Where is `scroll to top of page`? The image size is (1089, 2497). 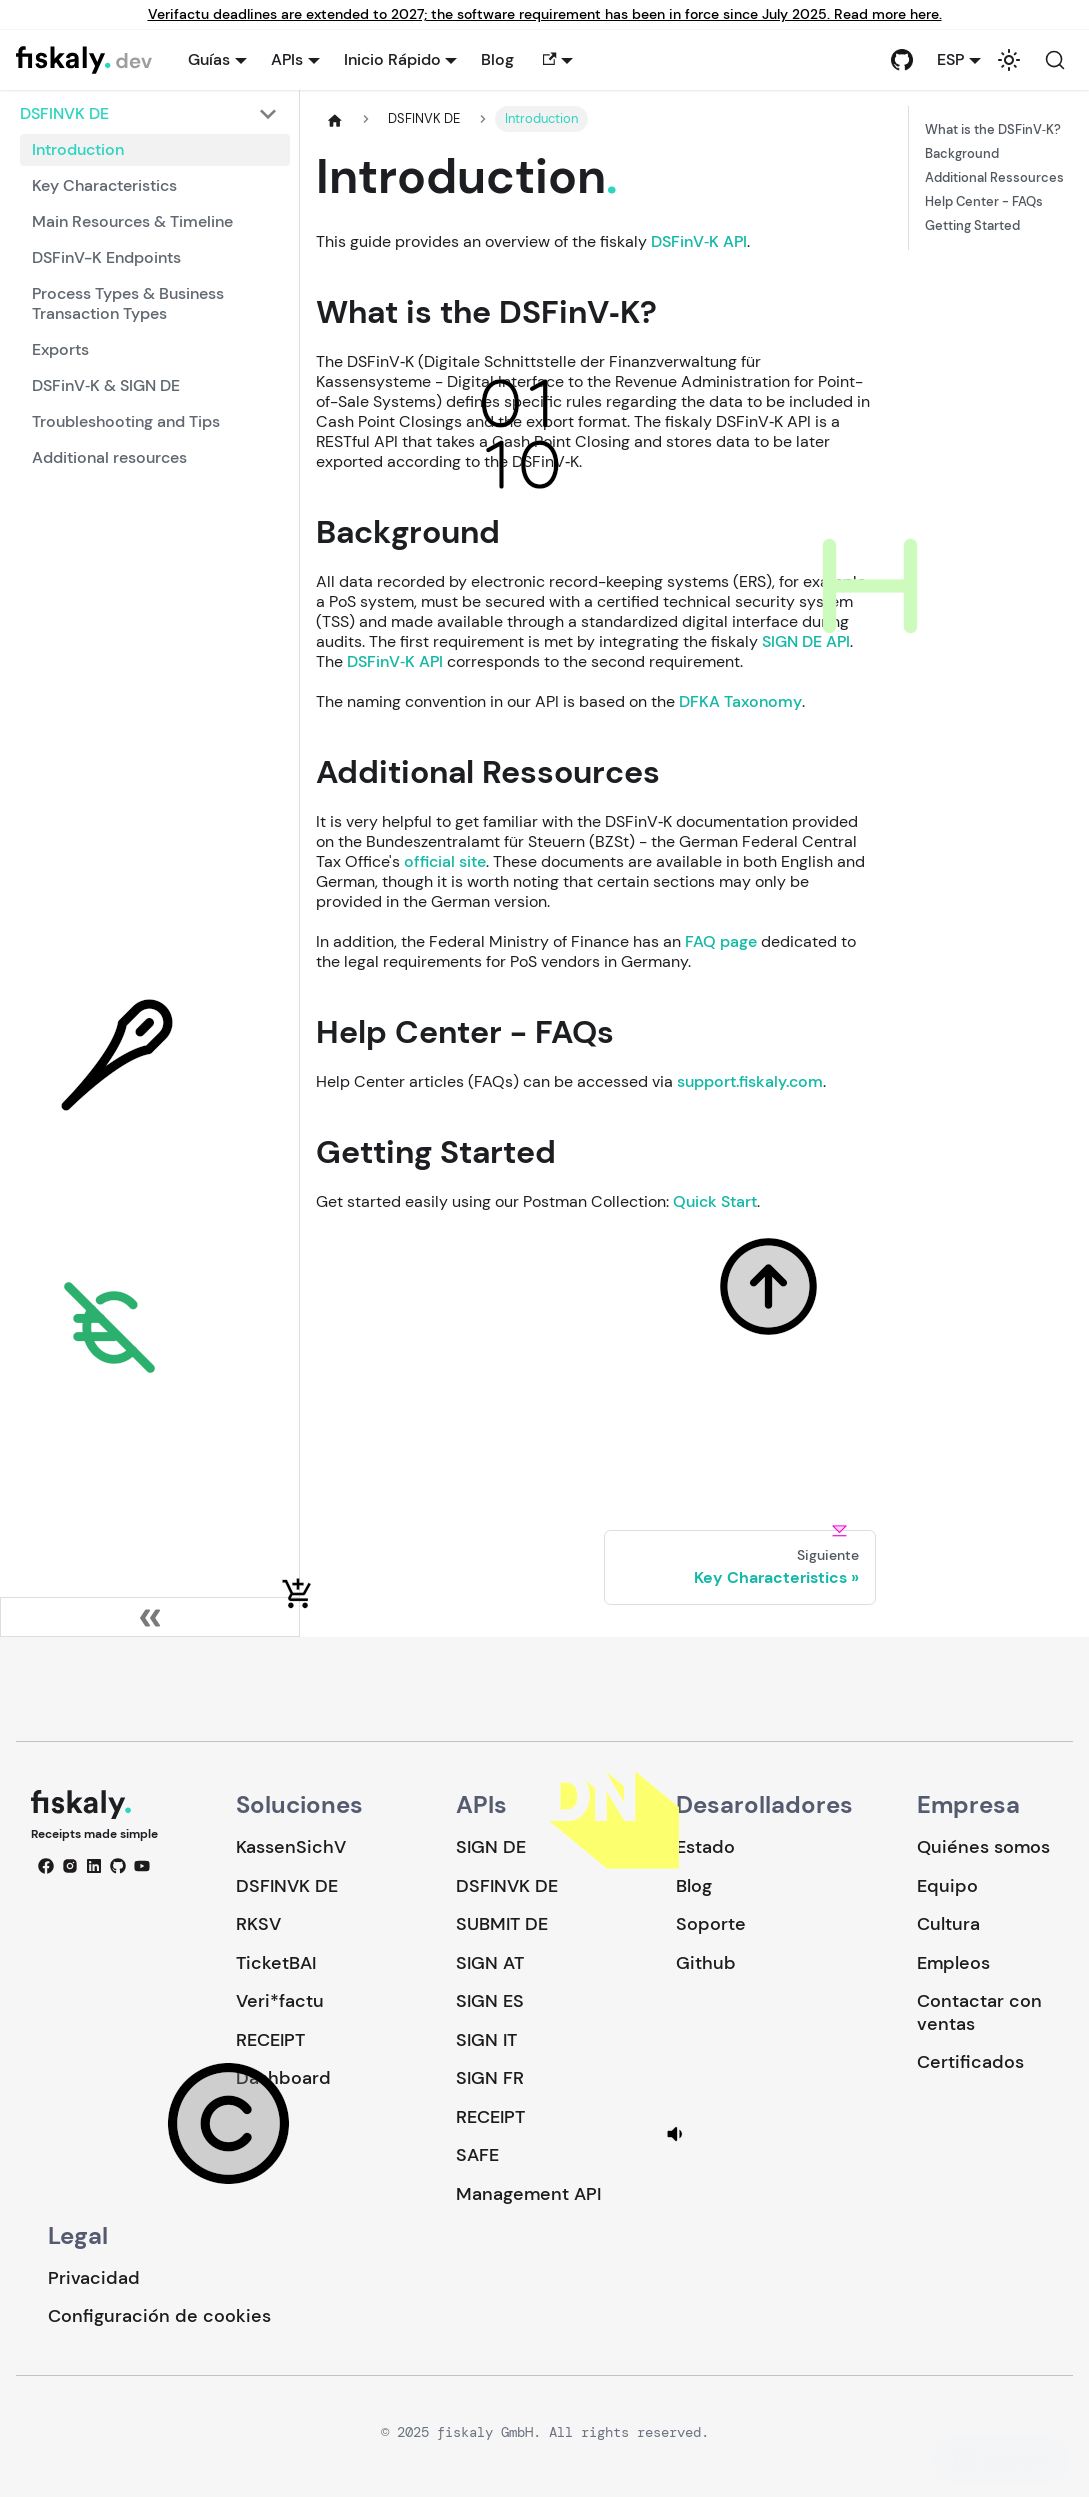 scroll to top of page is located at coordinates (768, 1286).